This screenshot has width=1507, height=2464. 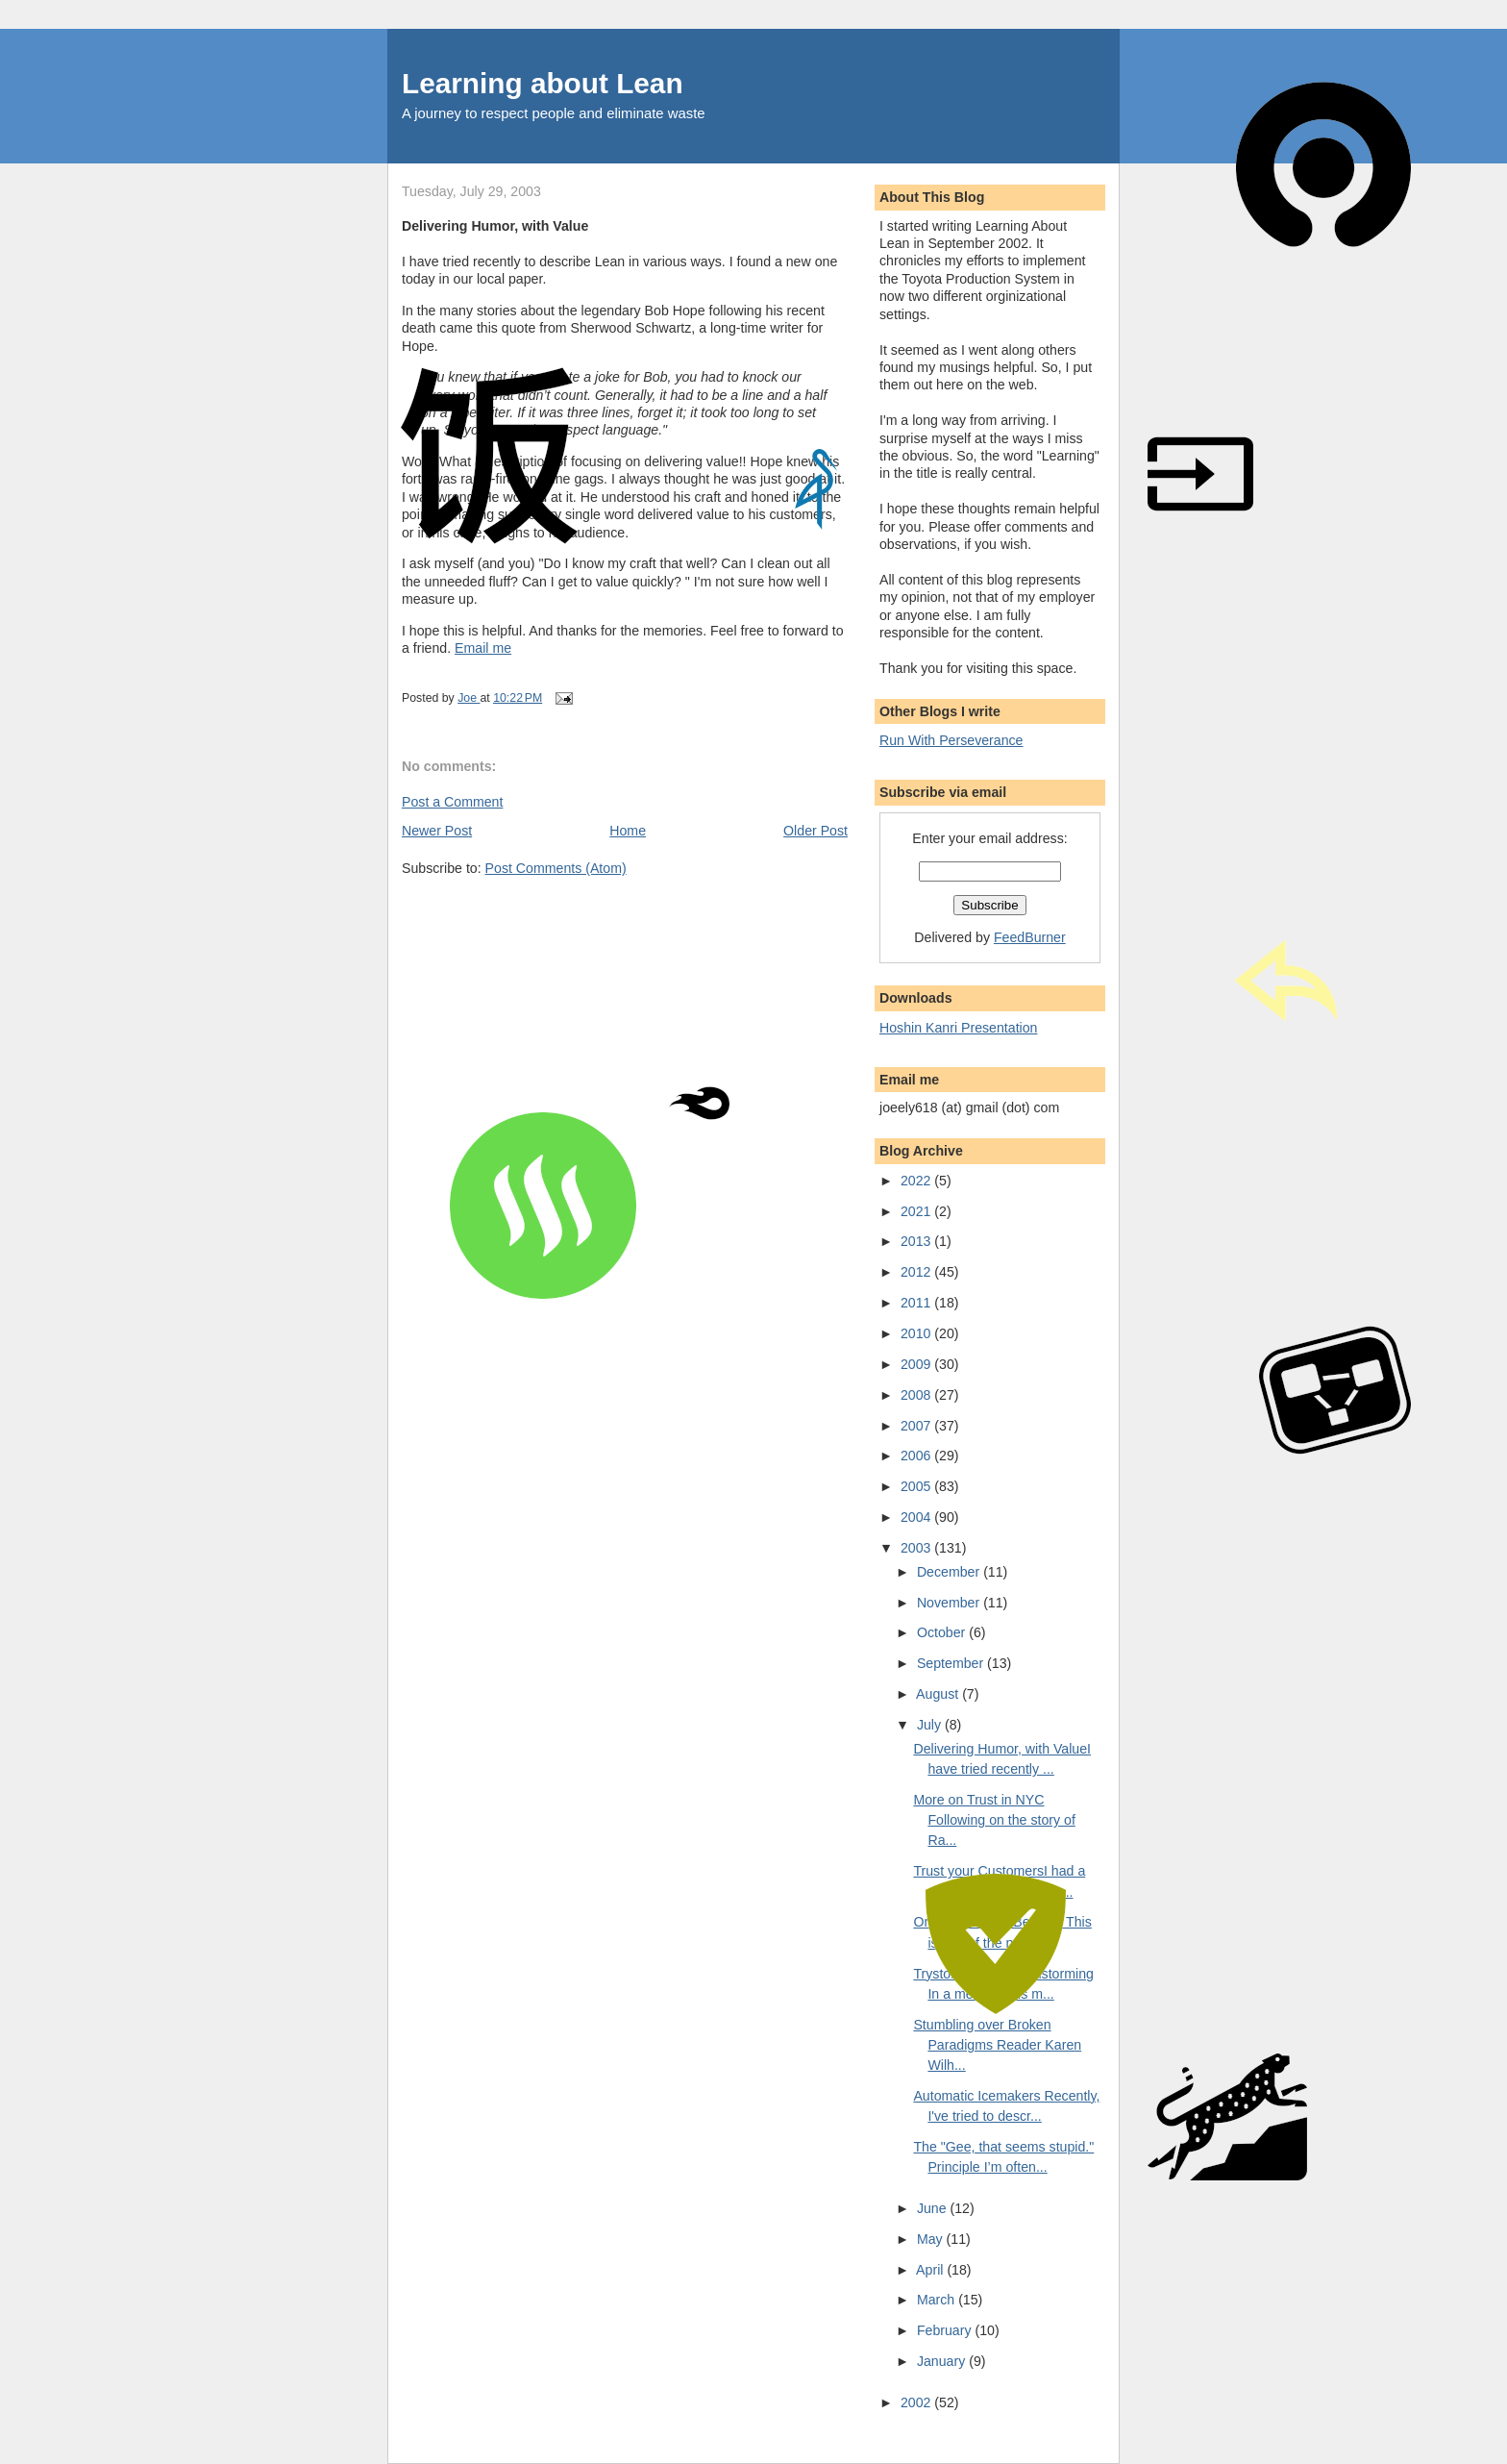 What do you see at coordinates (1227, 2117) in the screenshot?
I see `navigate to RocksDB documentation or resources` at bounding box center [1227, 2117].